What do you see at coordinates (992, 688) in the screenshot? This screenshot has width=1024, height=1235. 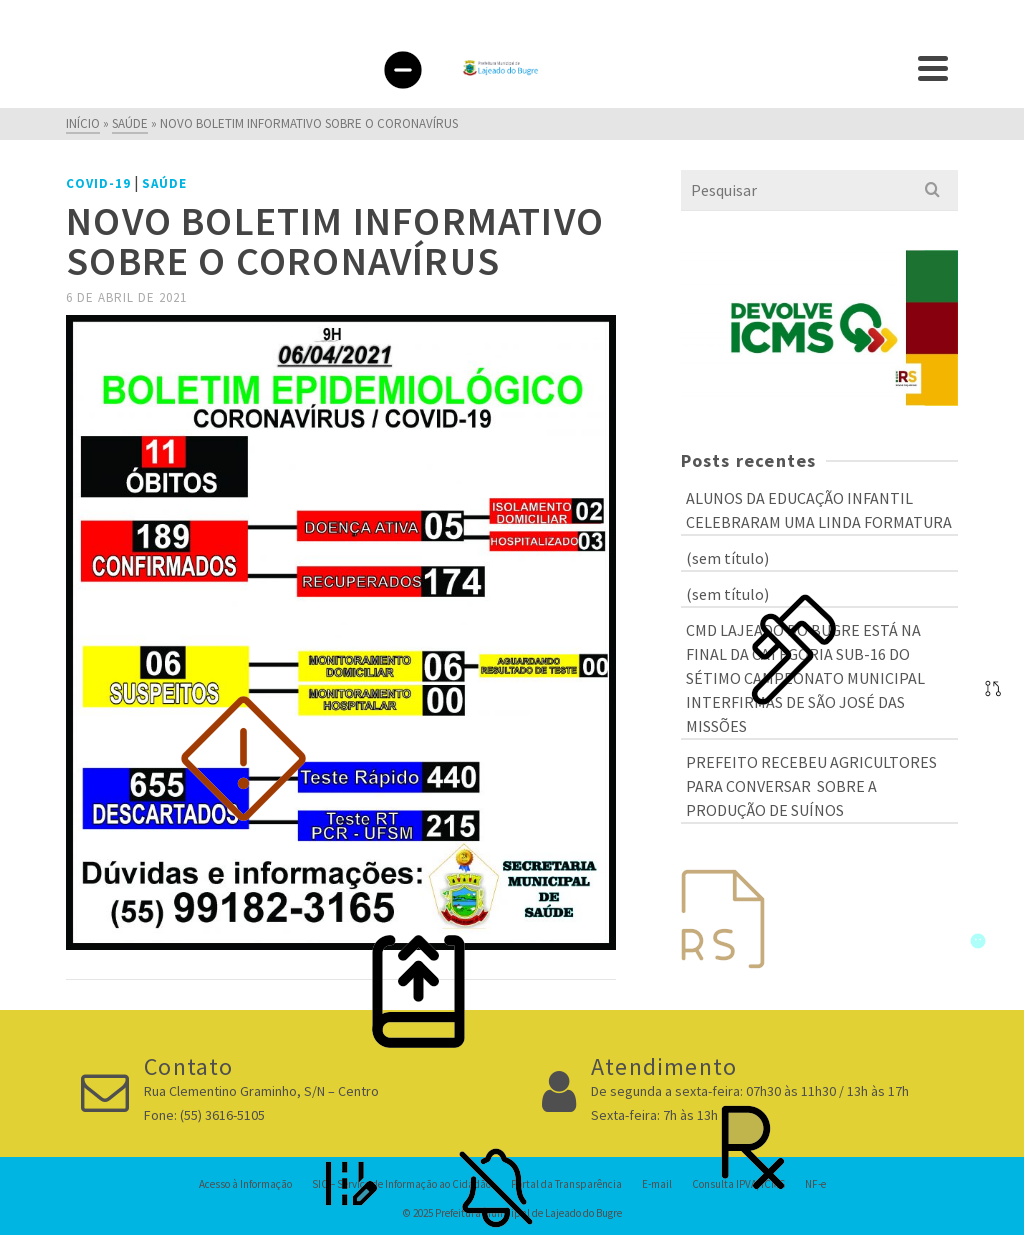 I see `create a new pull request` at bounding box center [992, 688].